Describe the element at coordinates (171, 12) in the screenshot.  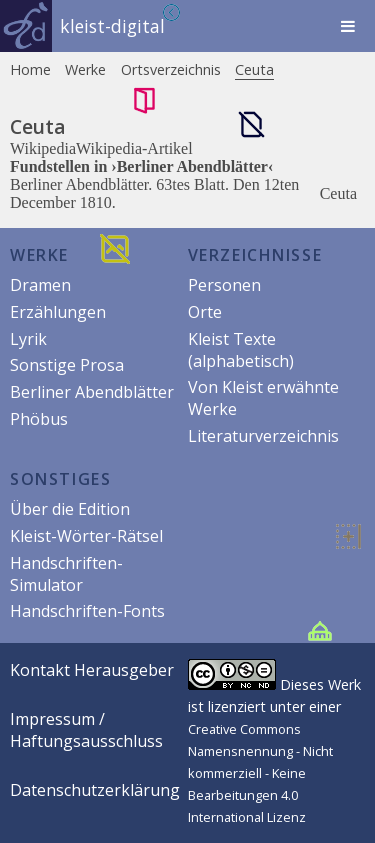
I see `go back to the previous screen` at that location.